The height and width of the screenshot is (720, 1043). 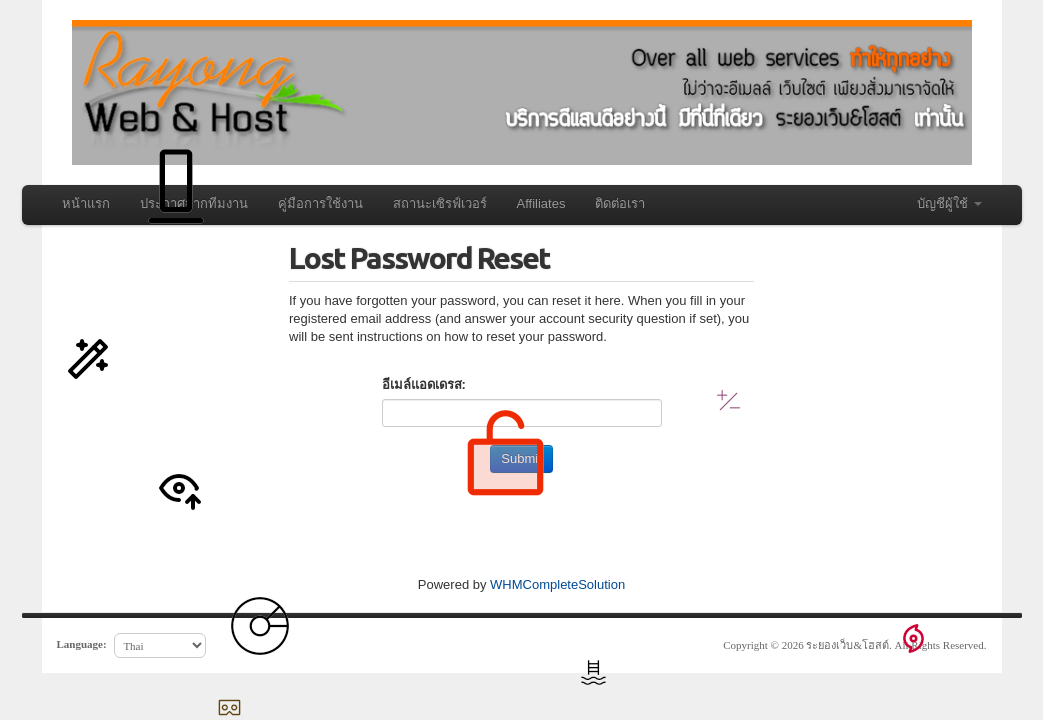 What do you see at coordinates (913, 638) in the screenshot?
I see `indicates severe weather alert or hurricane warning` at bounding box center [913, 638].